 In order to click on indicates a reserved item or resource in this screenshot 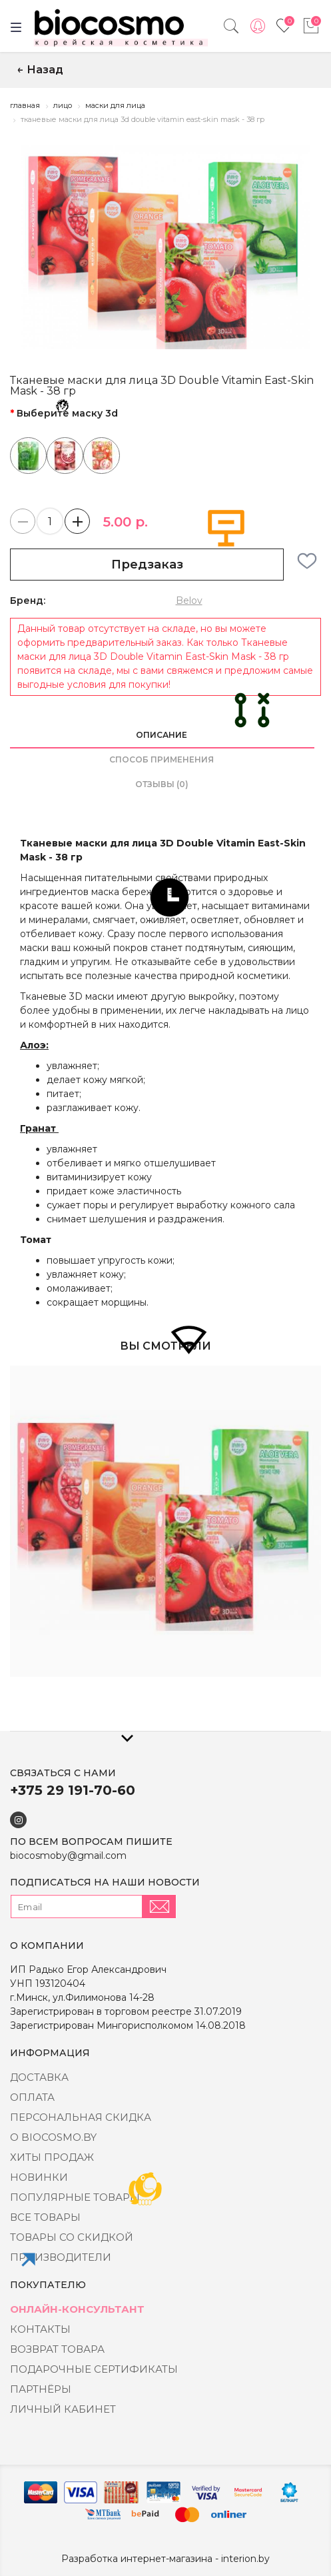, I will do `click(226, 528)`.